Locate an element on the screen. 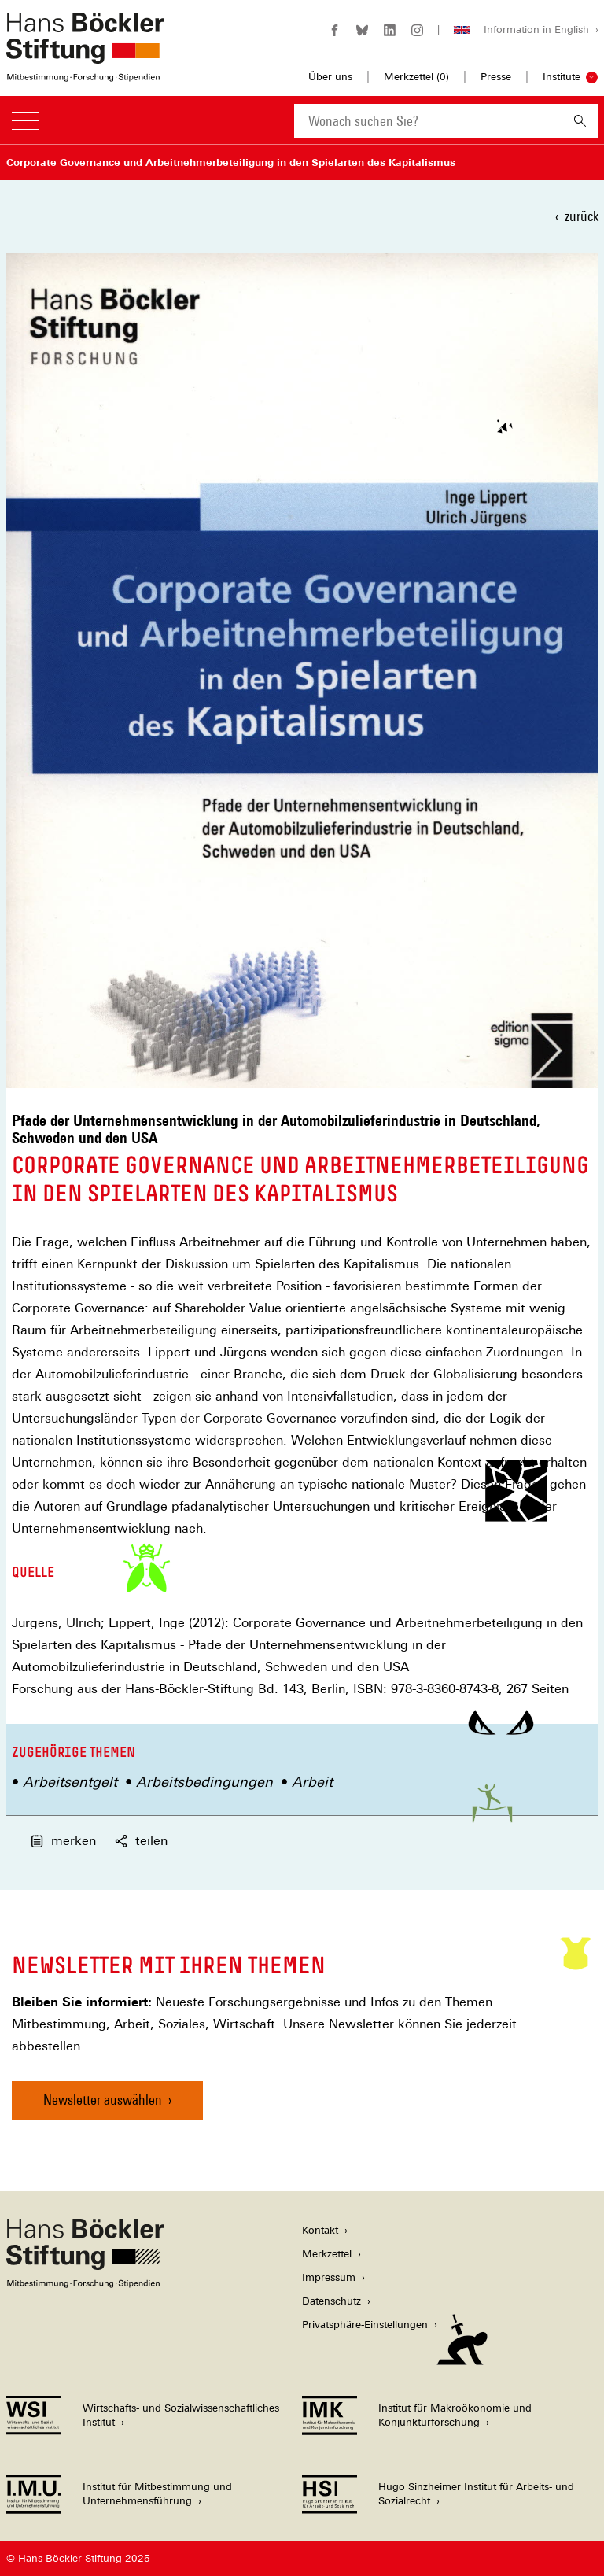  equip body armor or protective vest is located at coordinates (576, 1954).